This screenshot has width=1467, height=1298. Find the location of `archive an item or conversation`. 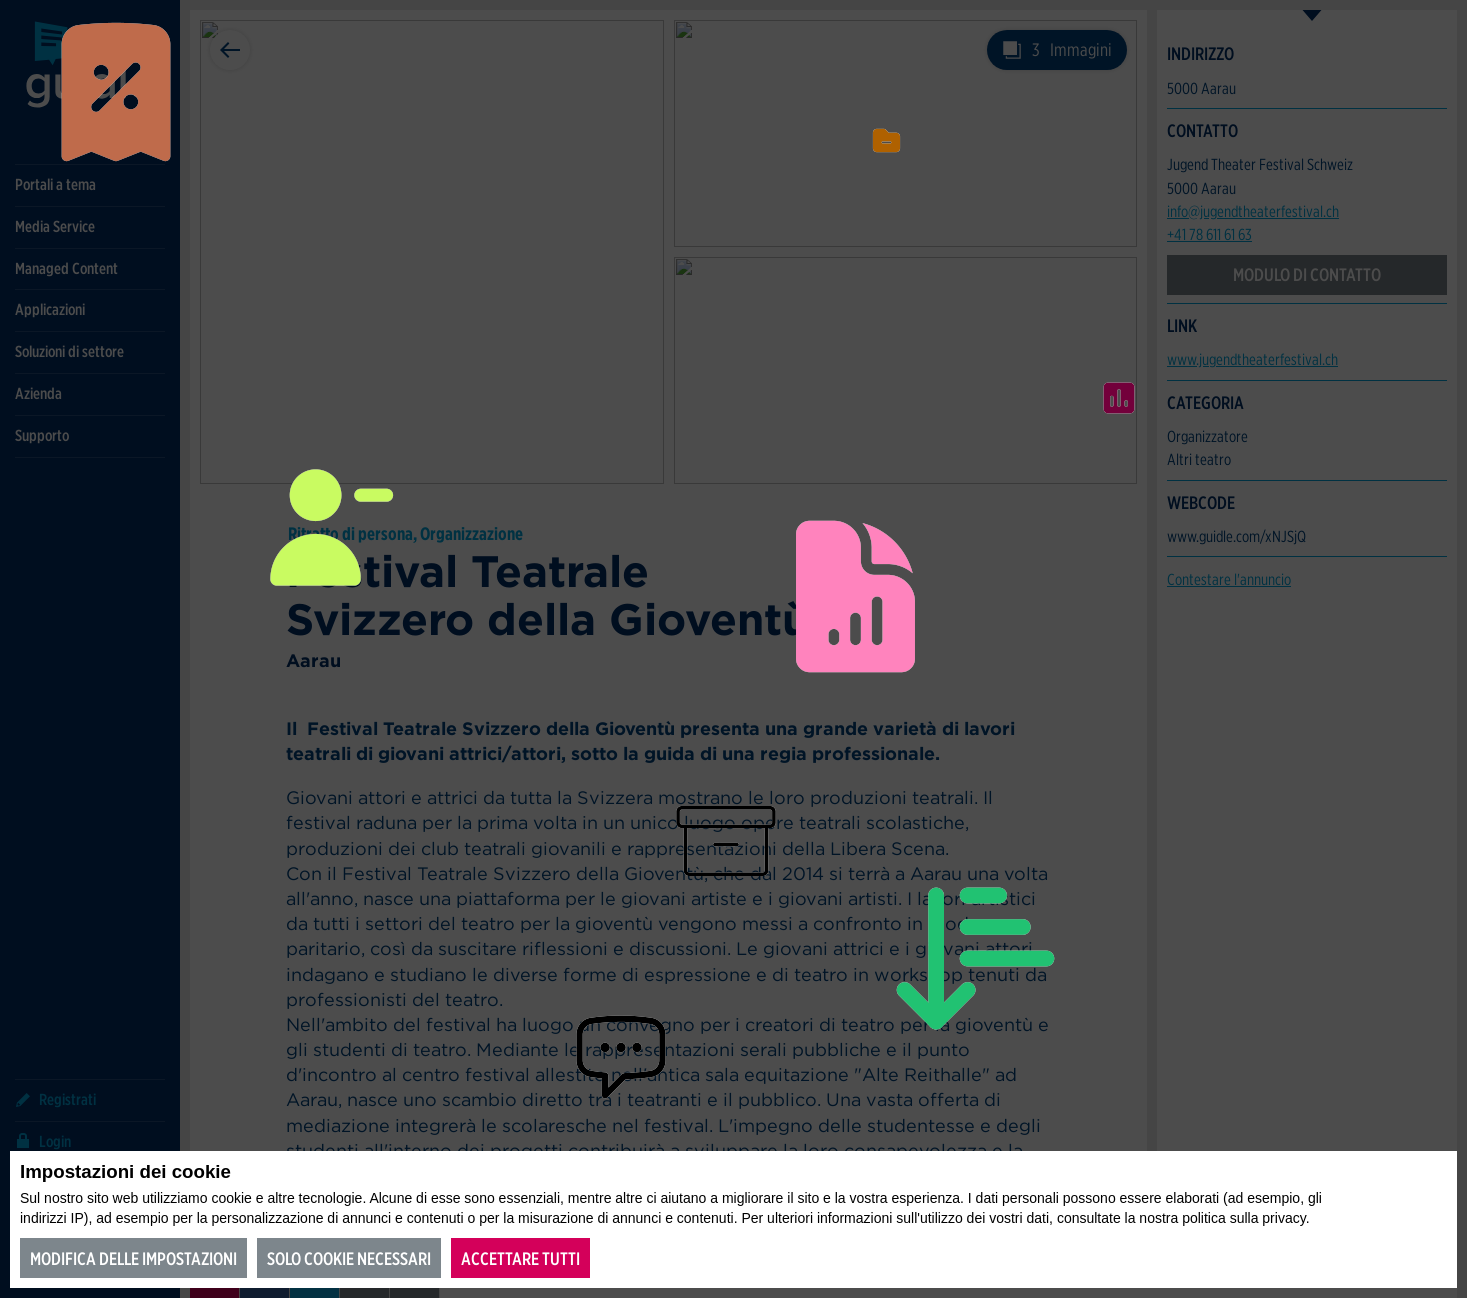

archive an item or conversation is located at coordinates (726, 841).